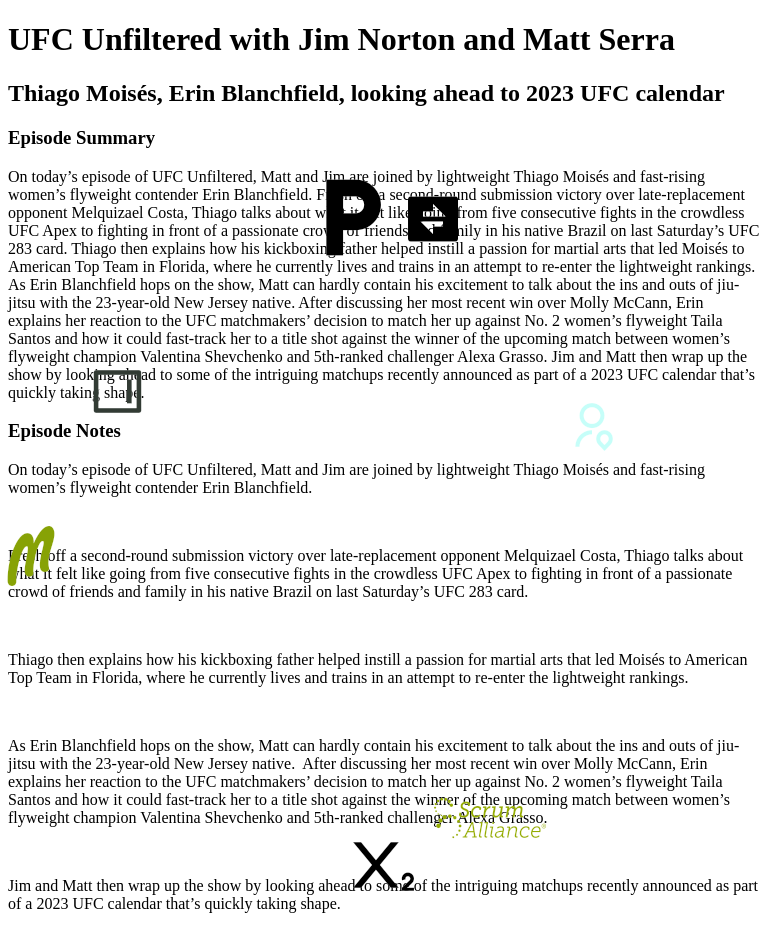 The height and width of the screenshot is (929, 768). Describe the element at coordinates (490, 818) in the screenshot. I see `visit the Scrum Alliance website` at that location.